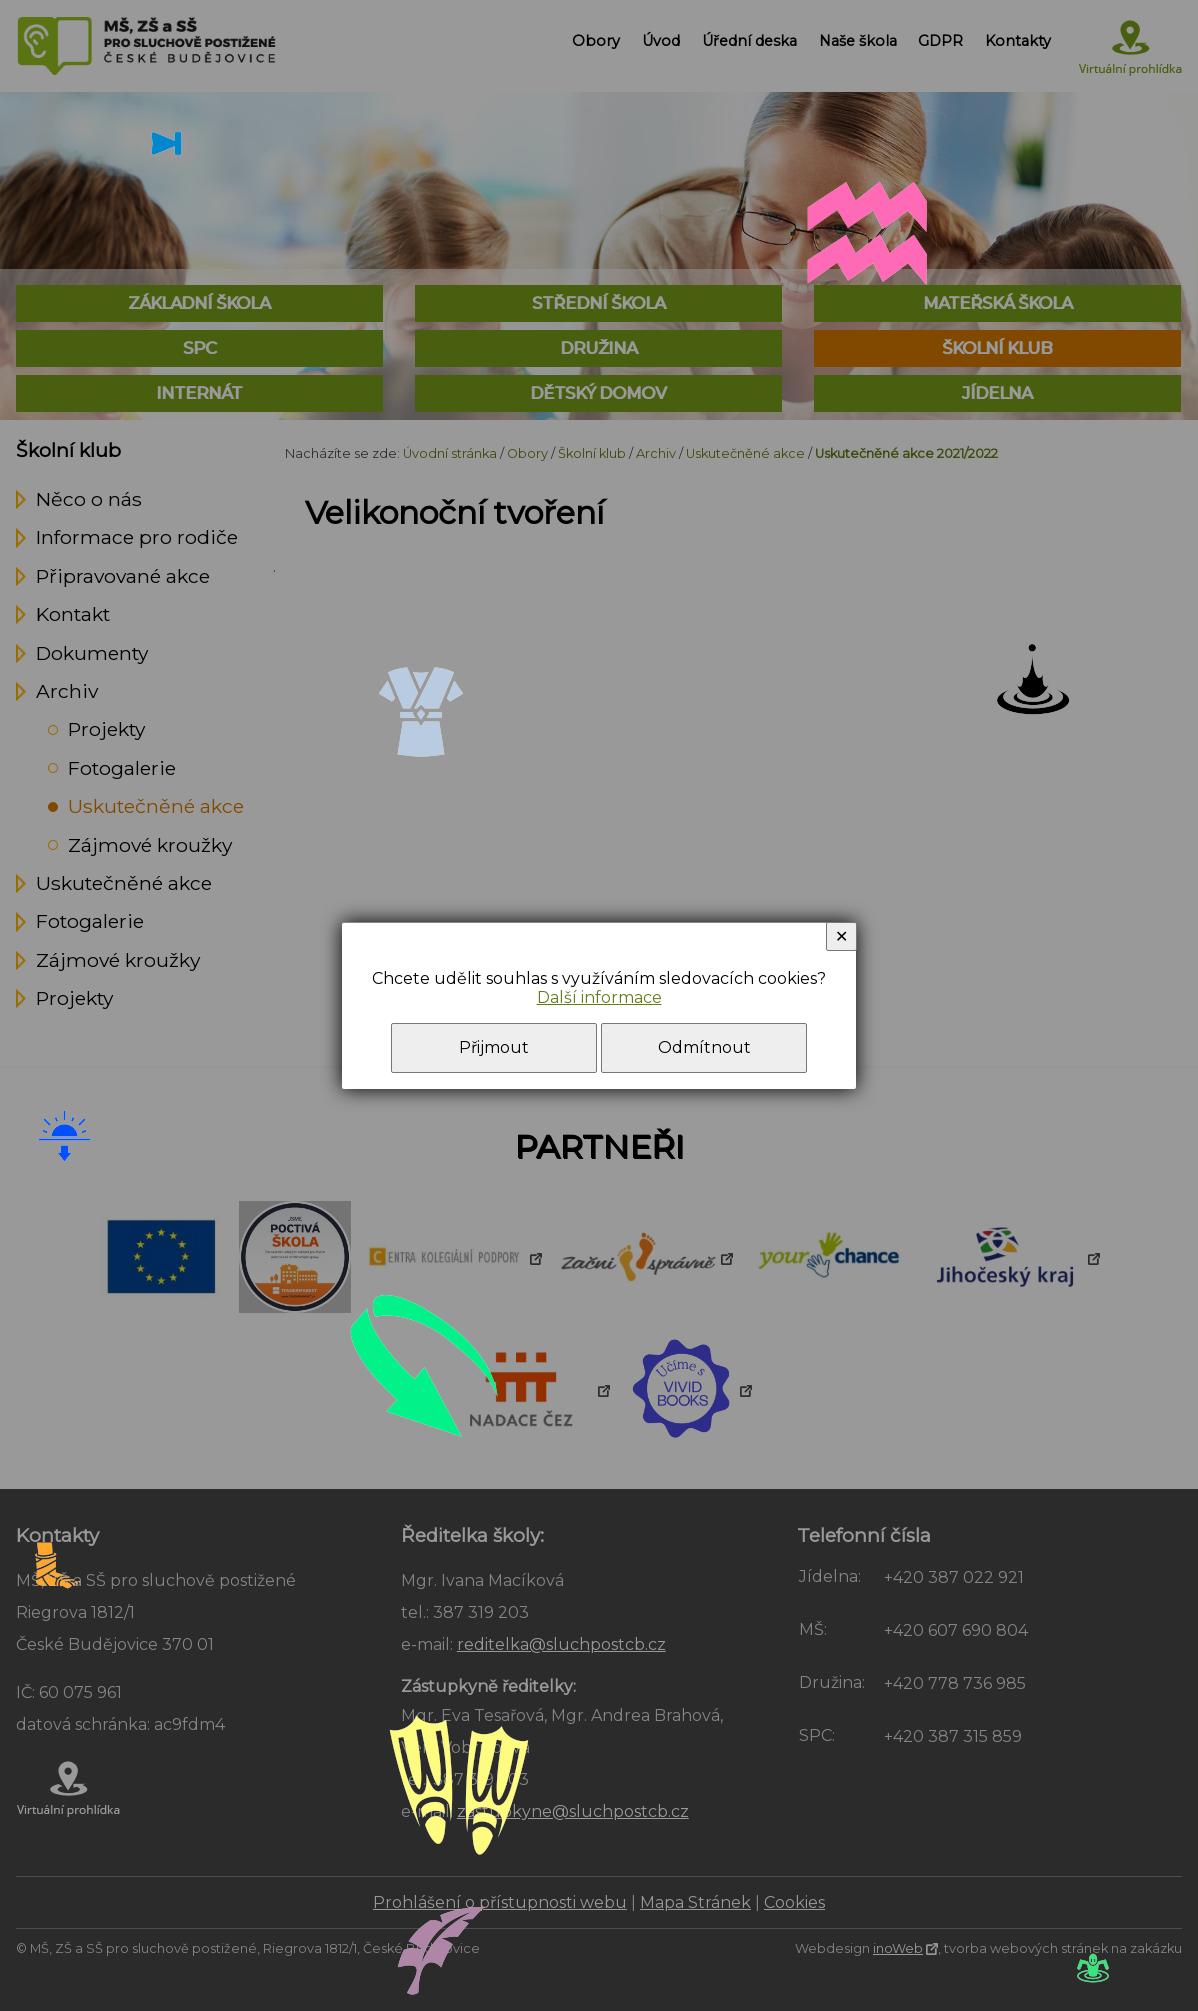 This screenshot has width=1198, height=2011. What do you see at coordinates (64, 1136) in the screenshot?
I see `indicates sunset or evening time period` at bounding box center [64, 1136].